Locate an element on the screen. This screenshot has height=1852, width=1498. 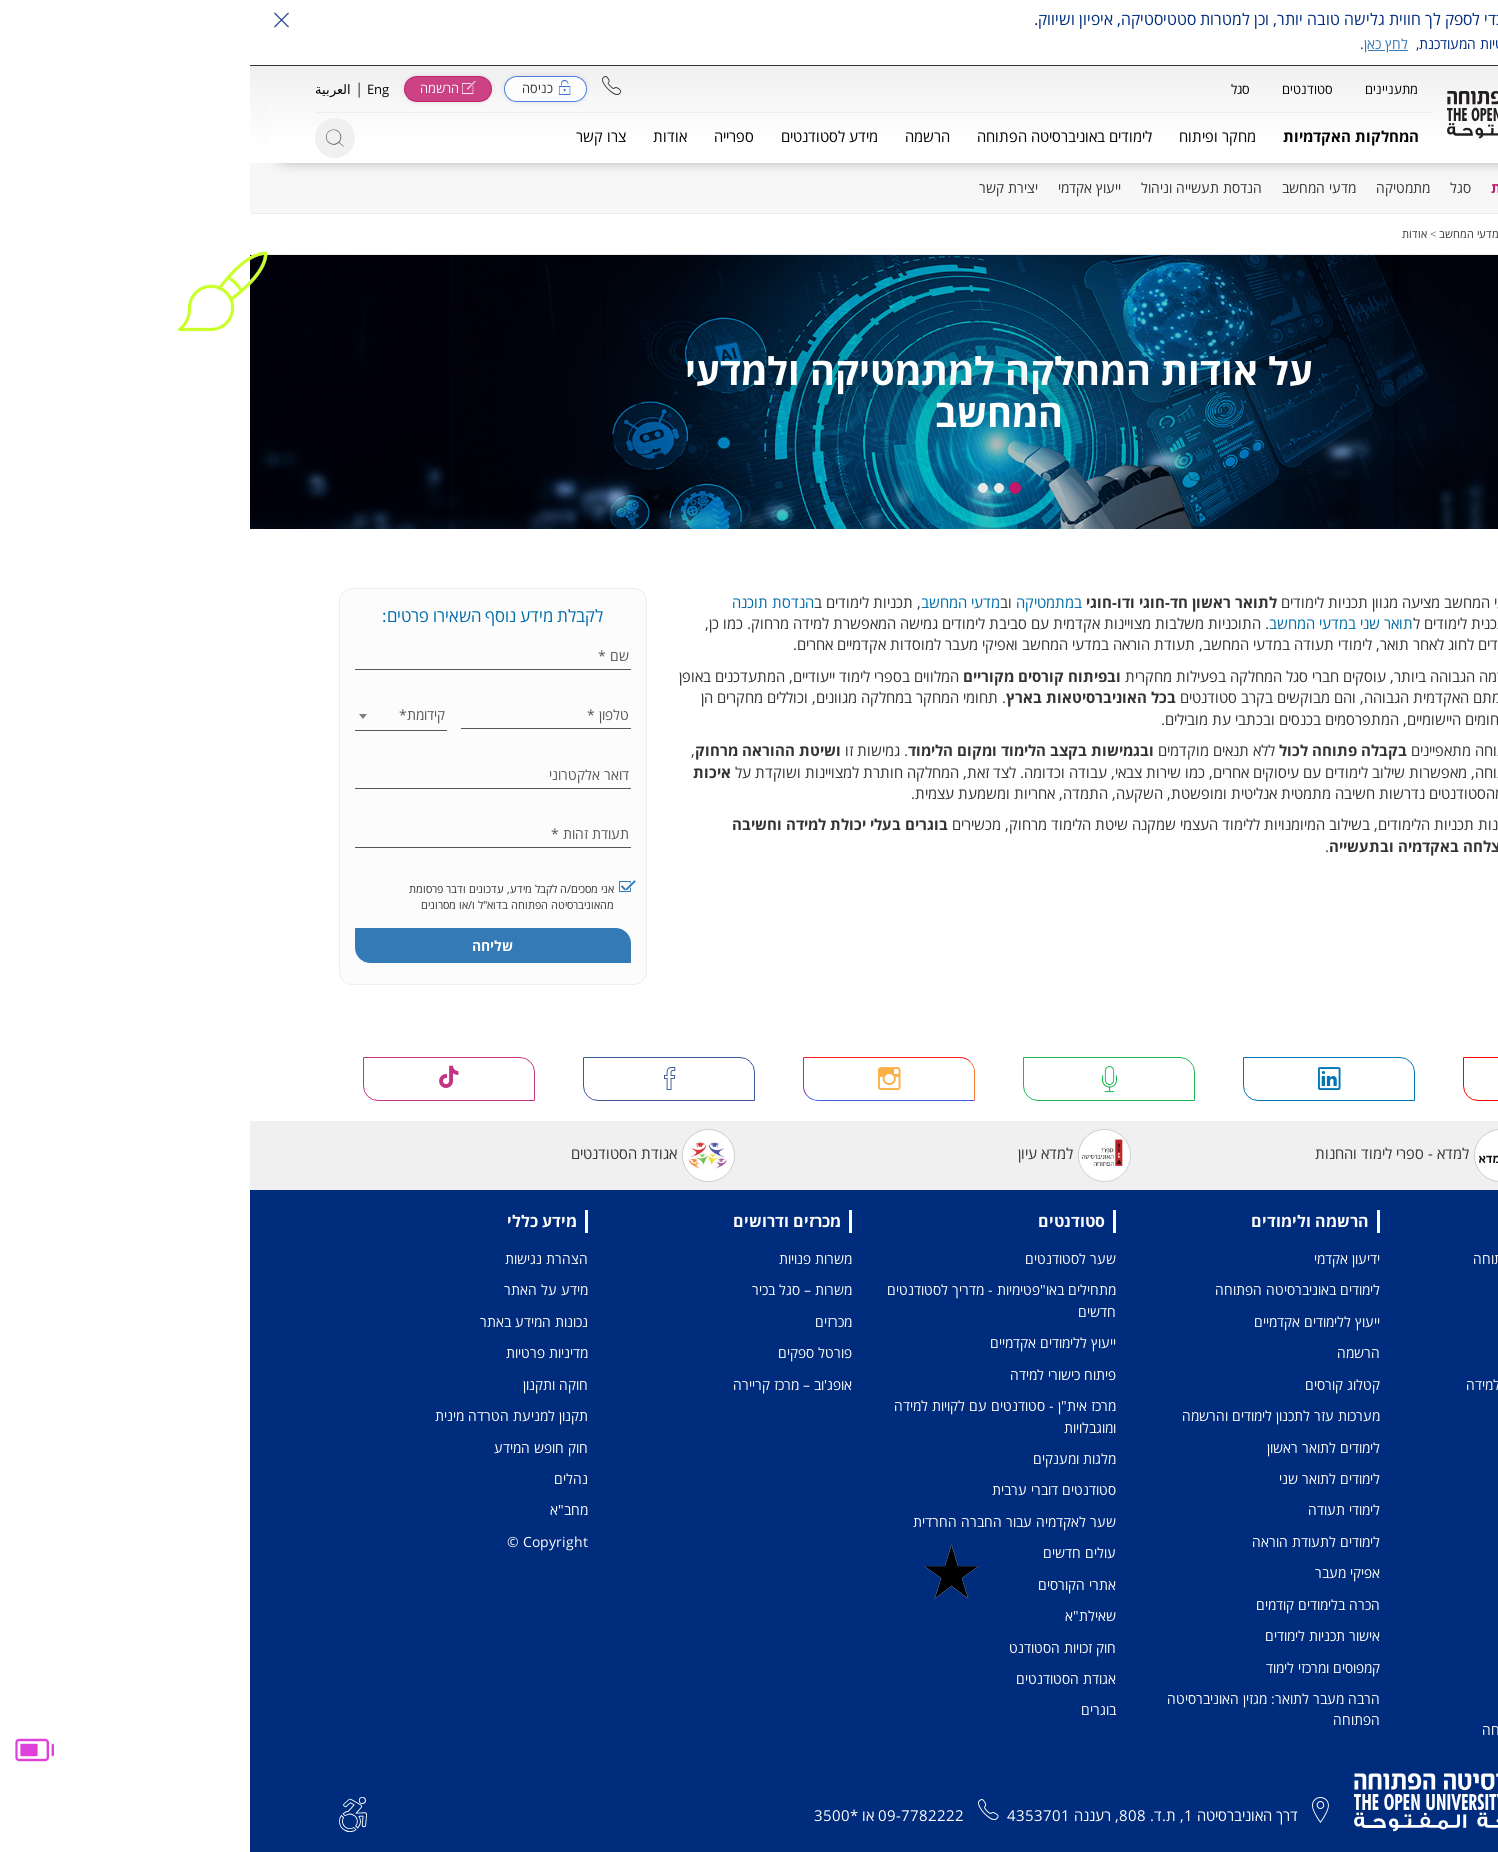
indicates battery is at high charge level is located at coordinates (34, 1750).